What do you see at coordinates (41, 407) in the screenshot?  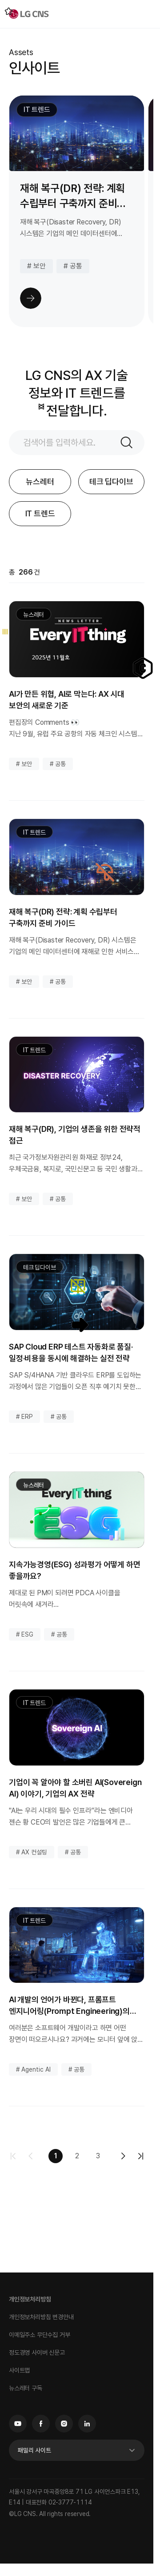 I see `backbone.js framework logo` at bounding box center [41, 407].